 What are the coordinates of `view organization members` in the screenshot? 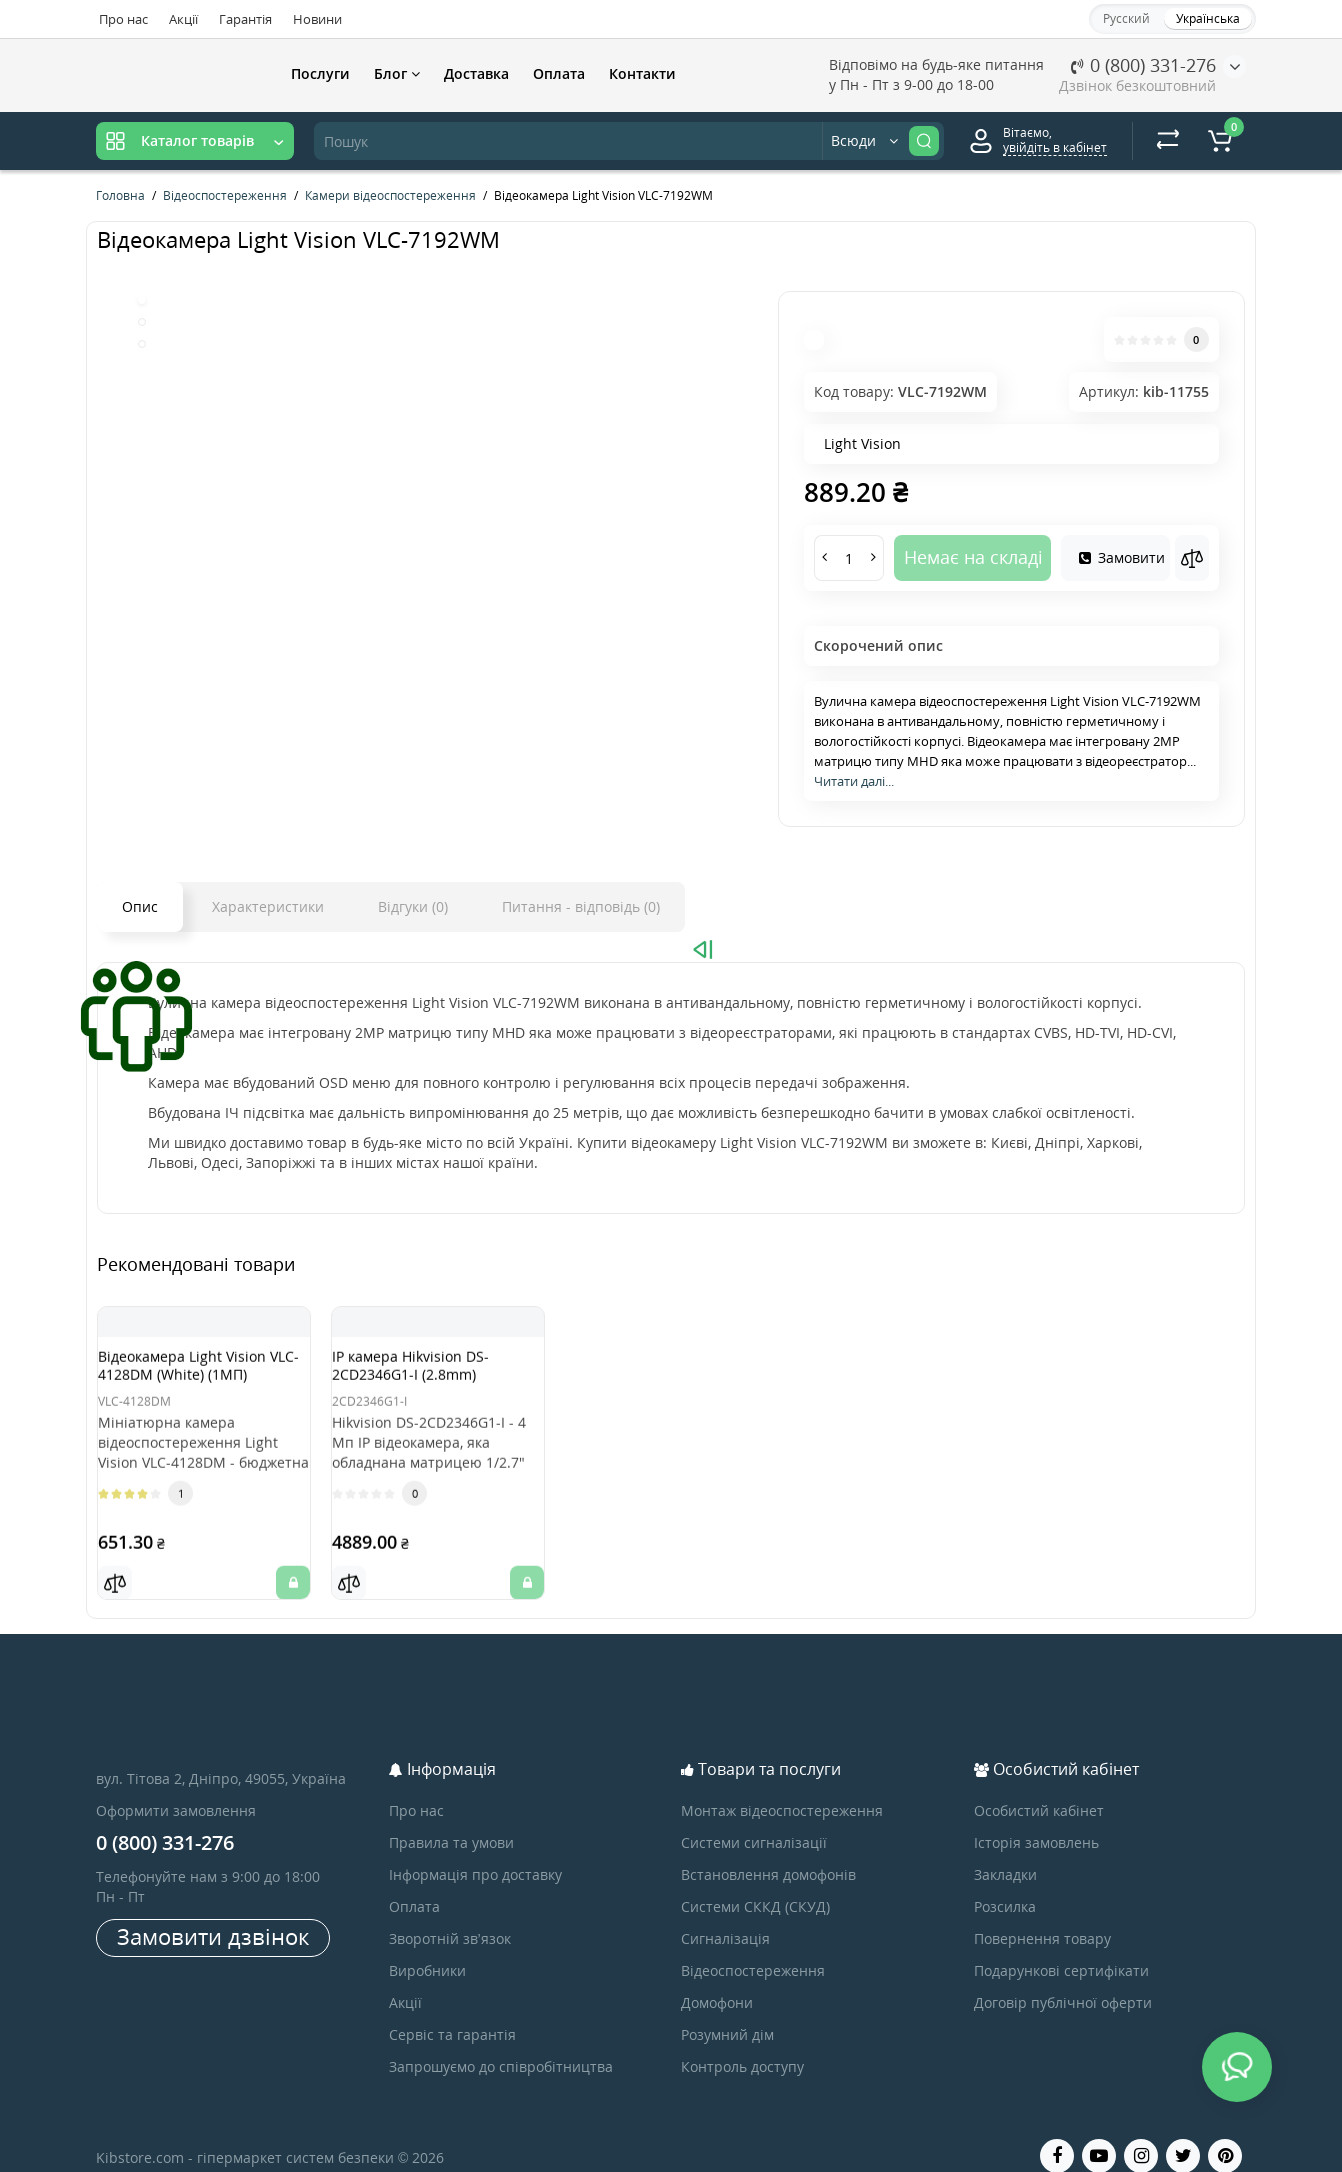 It's located at (136, 1016).